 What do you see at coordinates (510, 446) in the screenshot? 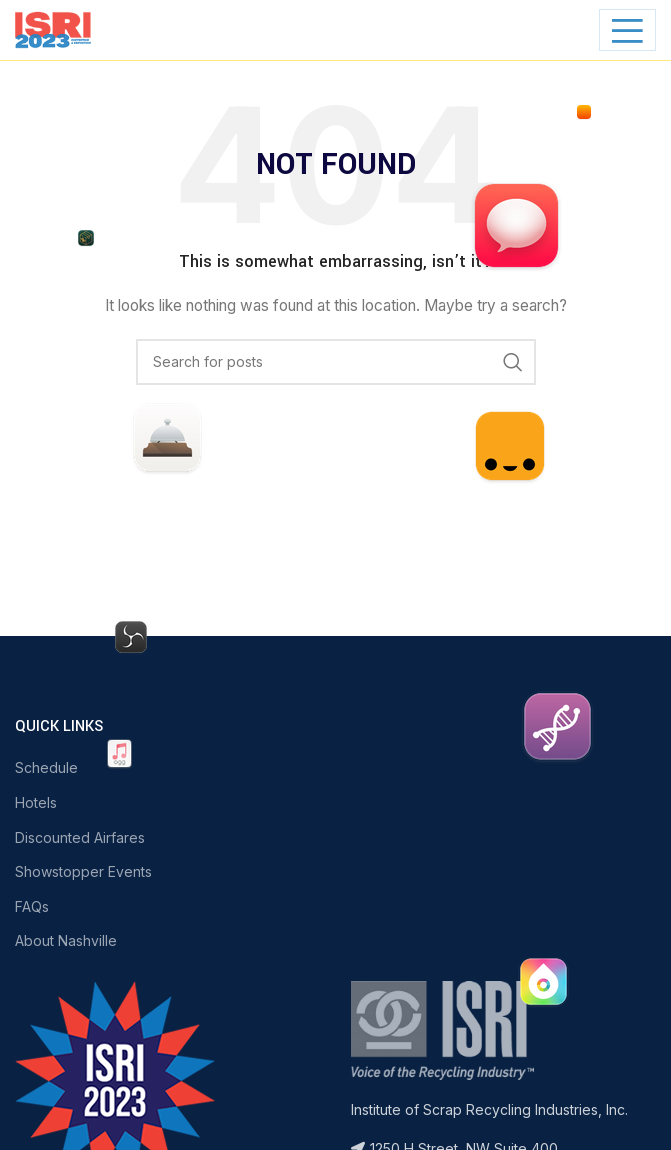
I see `launch Enter the Gungeon game` at bounding box center [510, 446].